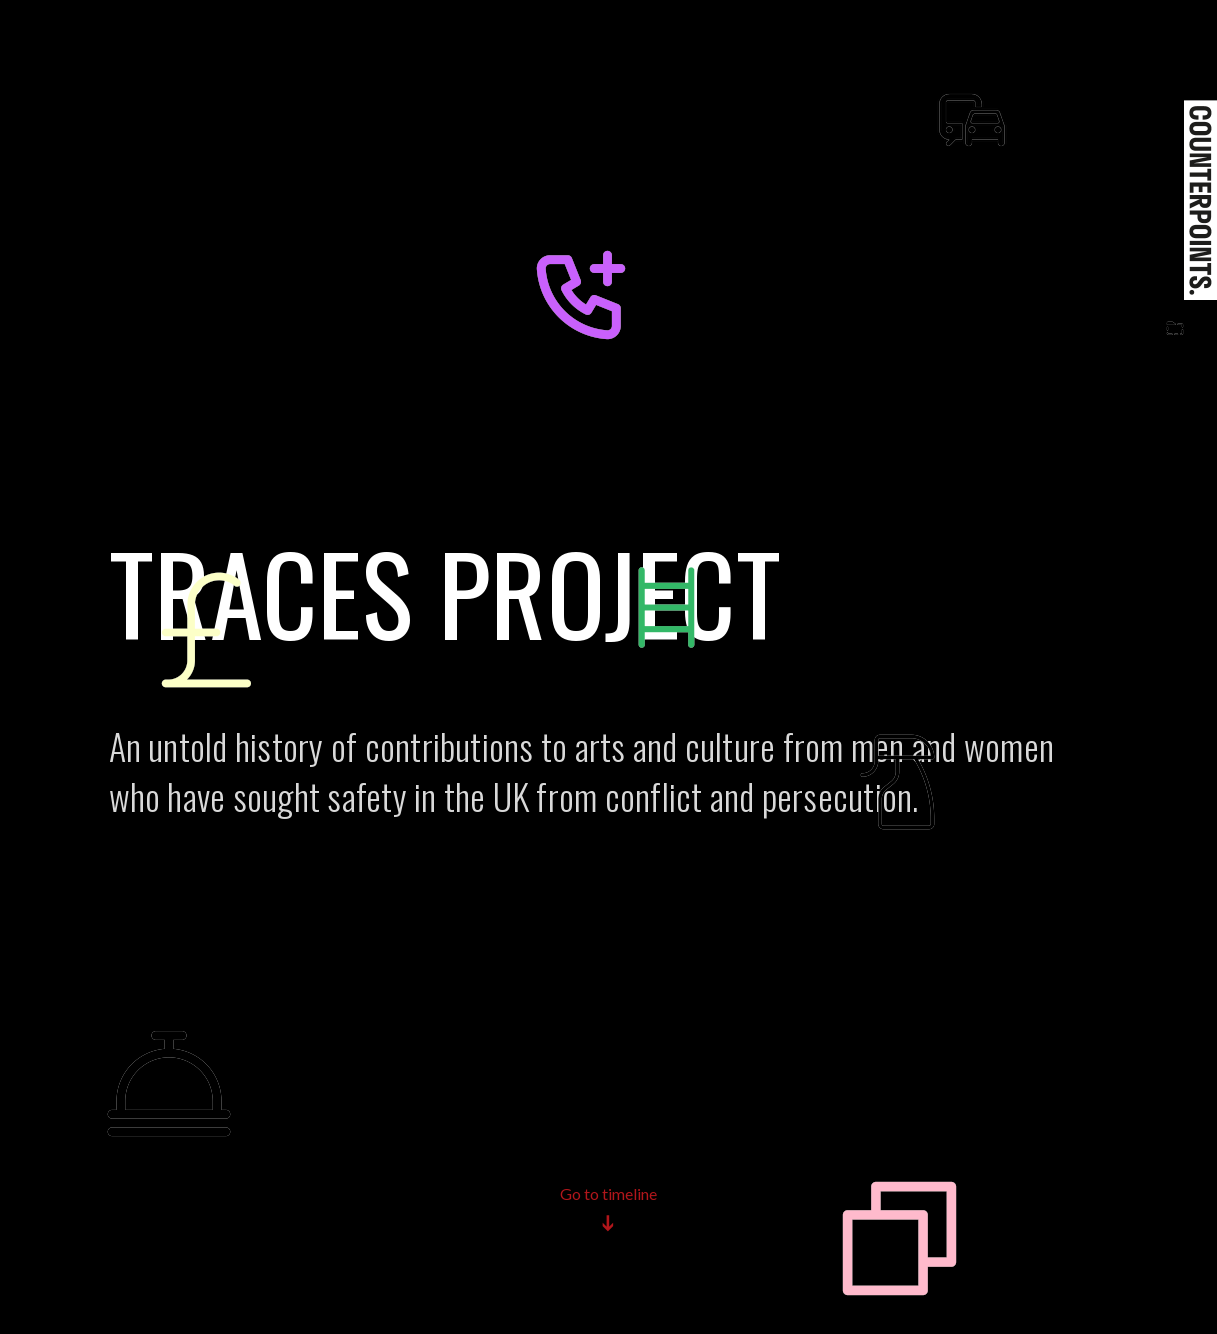 This screenshot has width=1217, height=1334. I want to click on create a new folder, so click(1175, 328).